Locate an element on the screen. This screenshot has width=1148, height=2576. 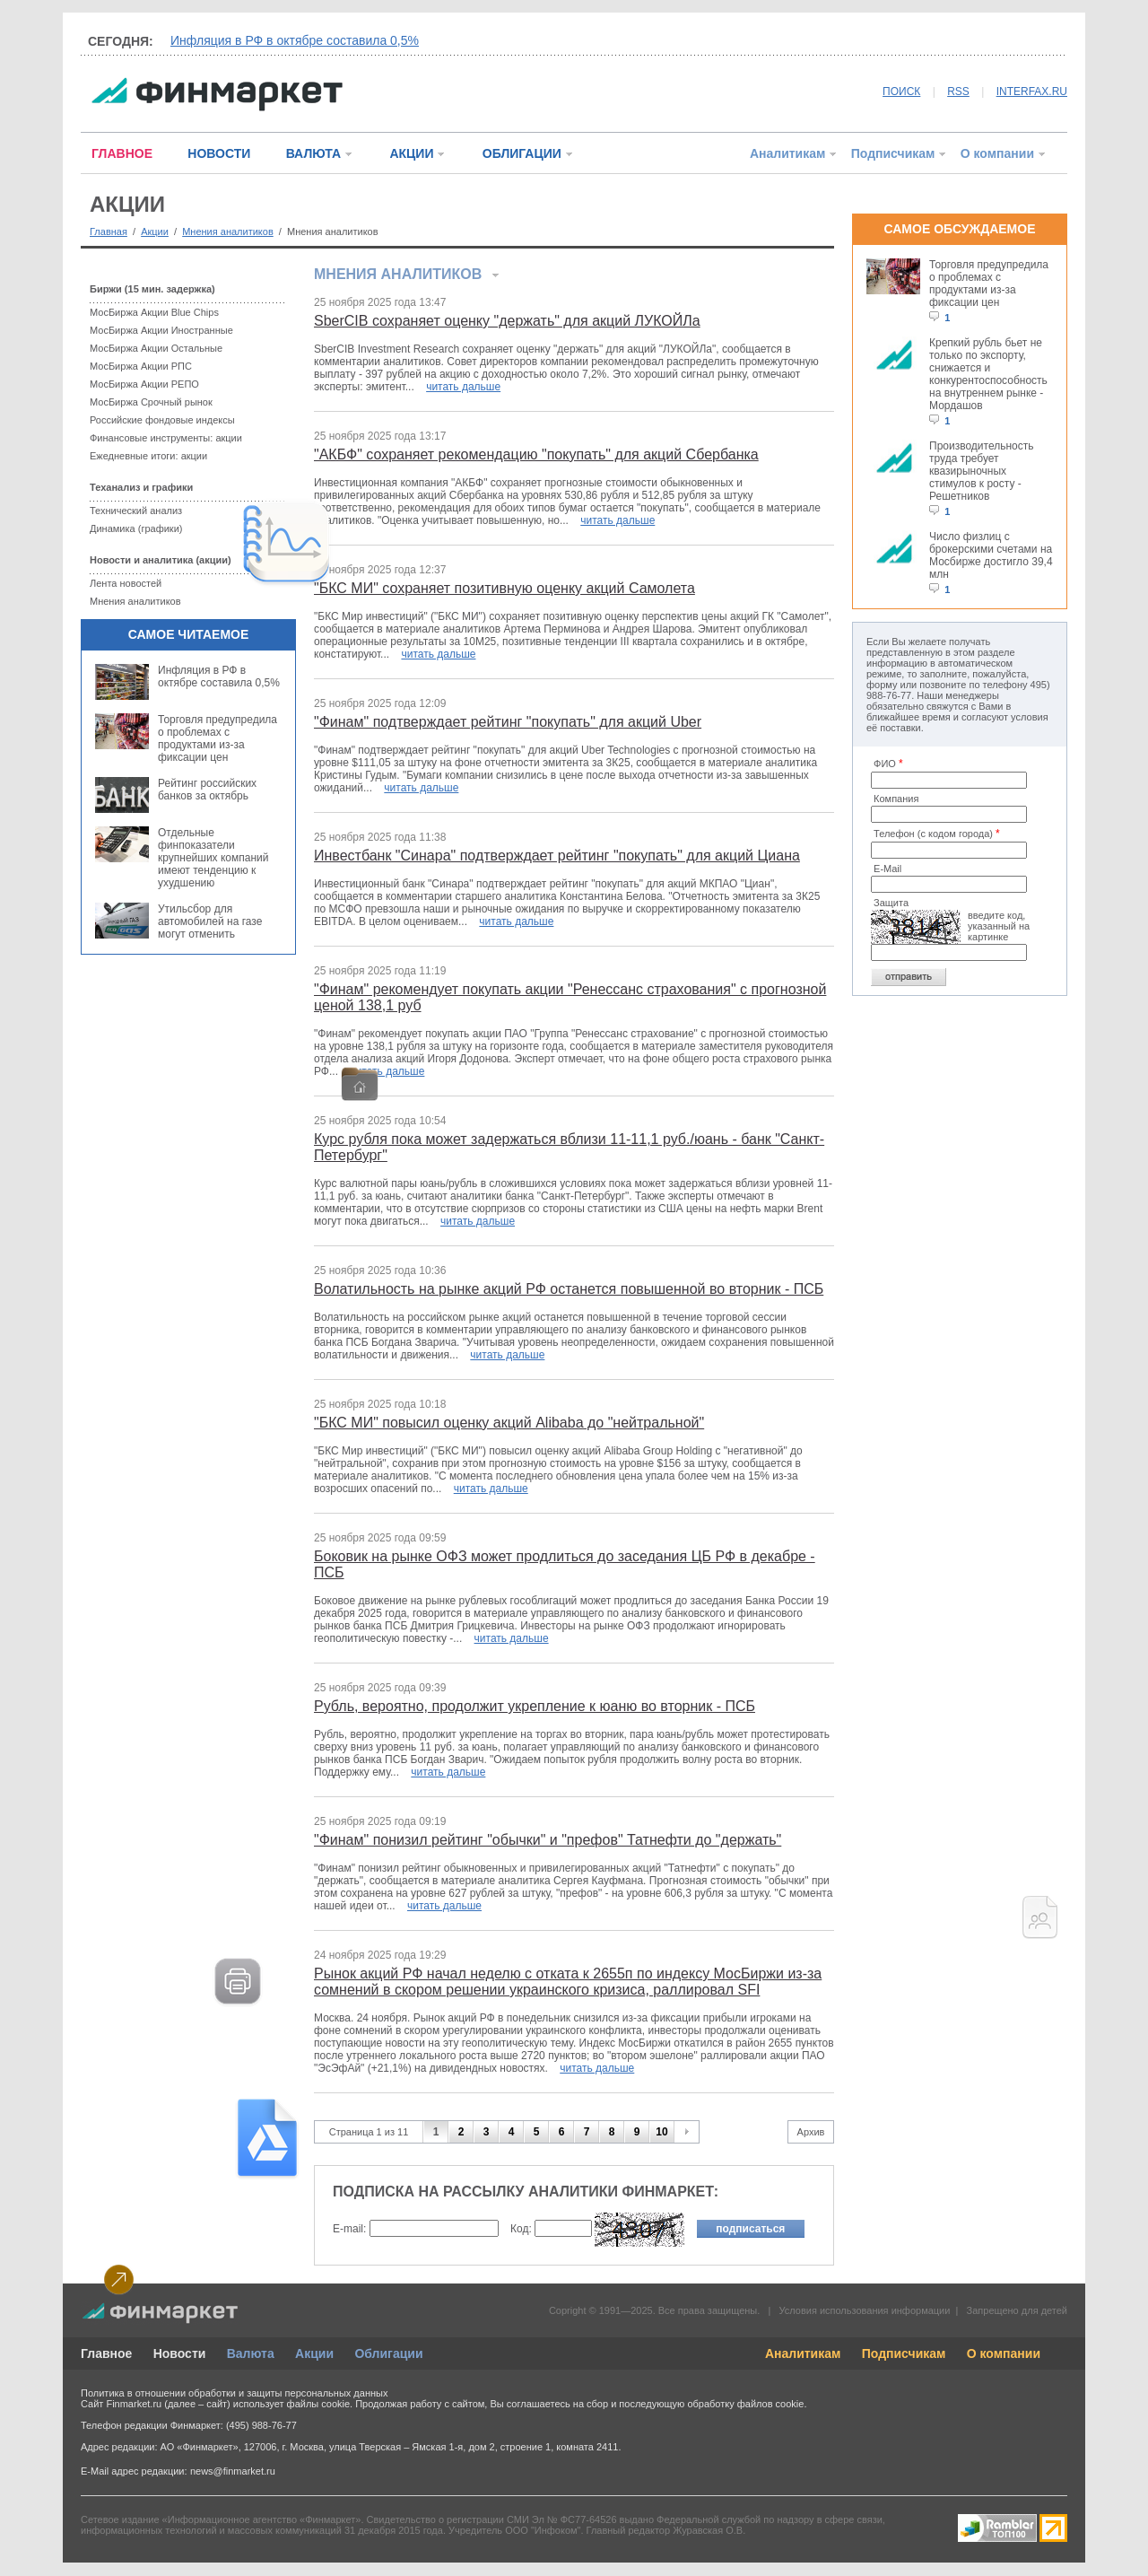
open Graphs app for data visualization is located at coordinates (288, 541).